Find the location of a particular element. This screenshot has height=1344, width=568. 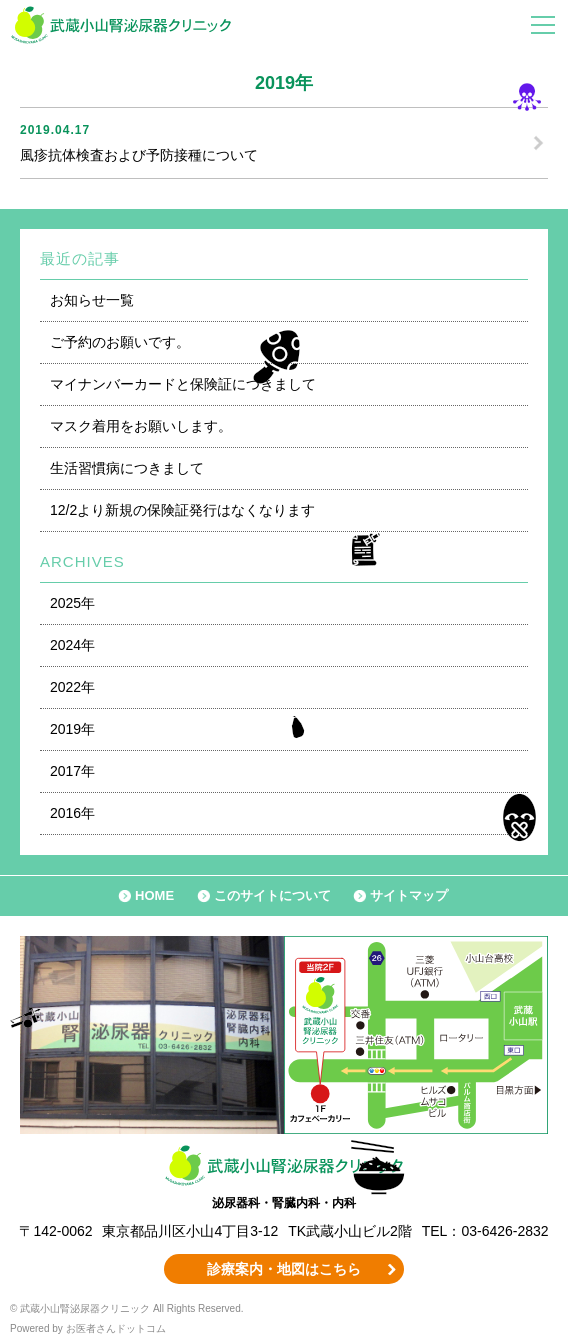

indicates a toxic or hazardous game element is located at coordinates (527, 97).